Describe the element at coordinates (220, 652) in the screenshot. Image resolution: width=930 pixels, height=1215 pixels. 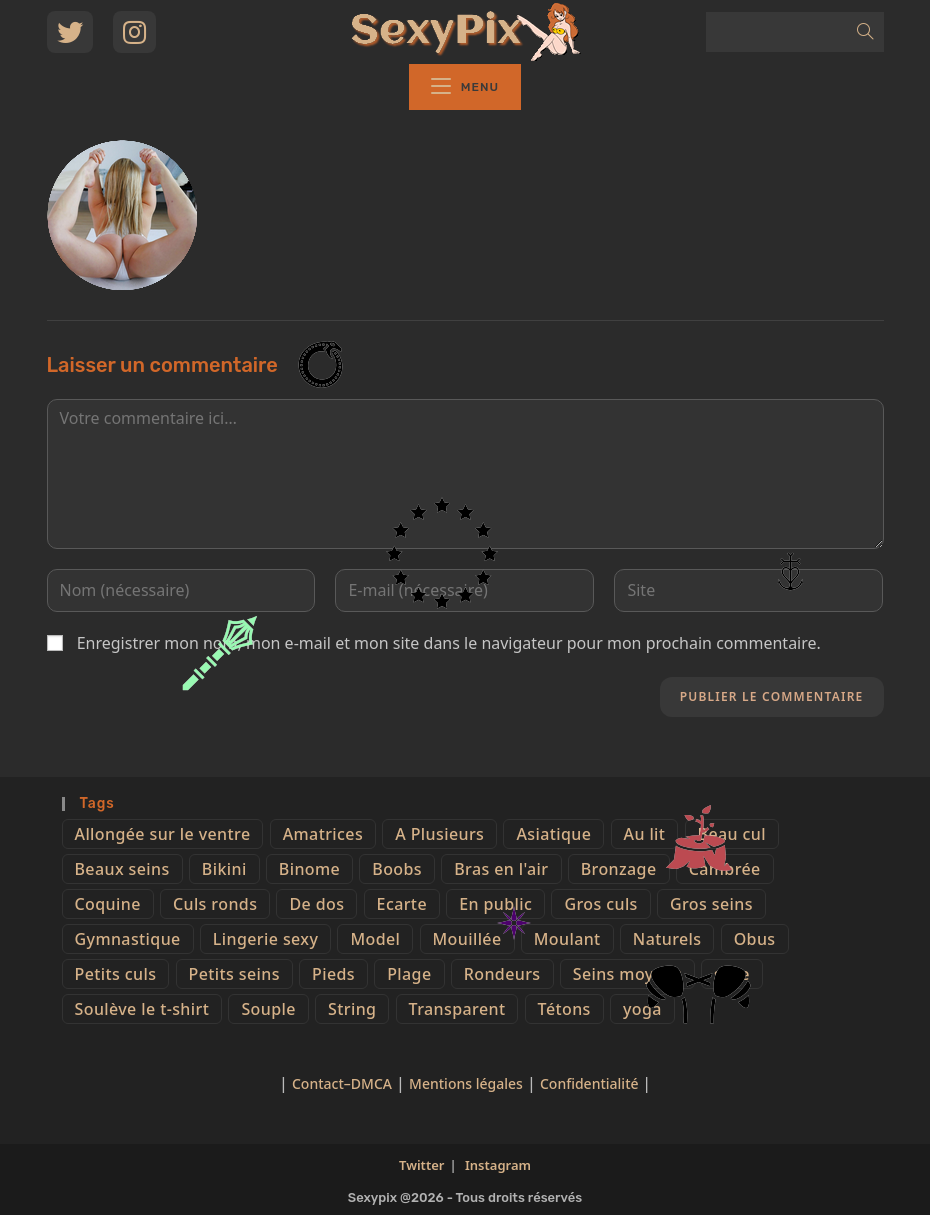
I see `select flanged mace as equipped weapon` at that location.